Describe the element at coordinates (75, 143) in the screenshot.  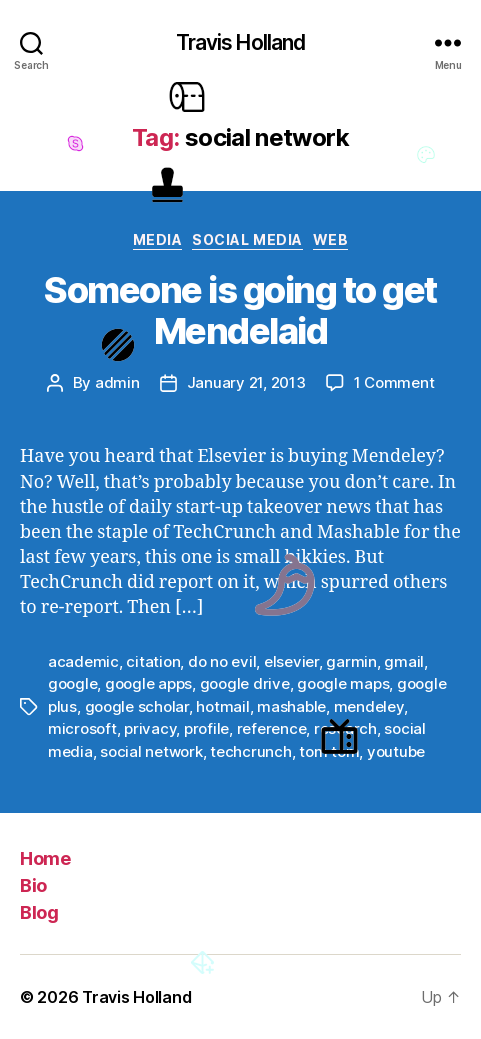
I see `open Skype app` at that location.